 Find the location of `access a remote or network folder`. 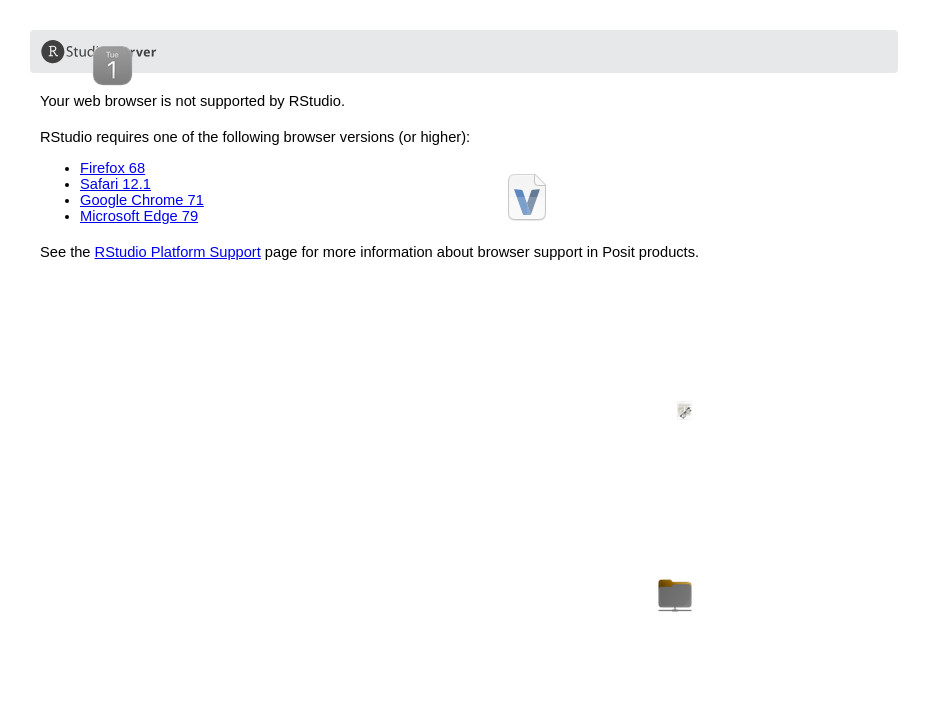

access a remote or network folder is located at coordinates (675, 595).